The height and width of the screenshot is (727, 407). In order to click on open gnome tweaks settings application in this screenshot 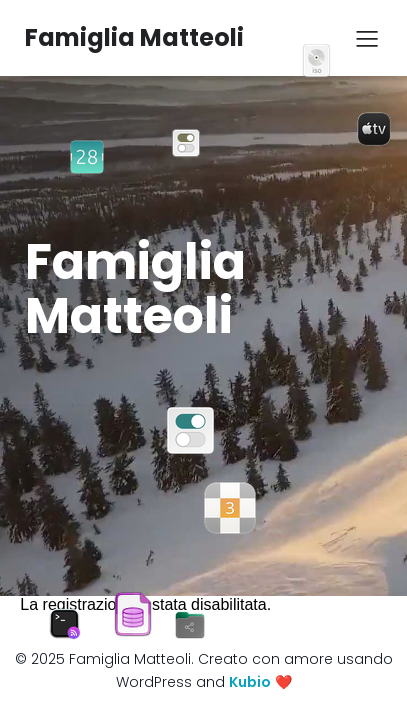, I will do `click(190, 430)`.